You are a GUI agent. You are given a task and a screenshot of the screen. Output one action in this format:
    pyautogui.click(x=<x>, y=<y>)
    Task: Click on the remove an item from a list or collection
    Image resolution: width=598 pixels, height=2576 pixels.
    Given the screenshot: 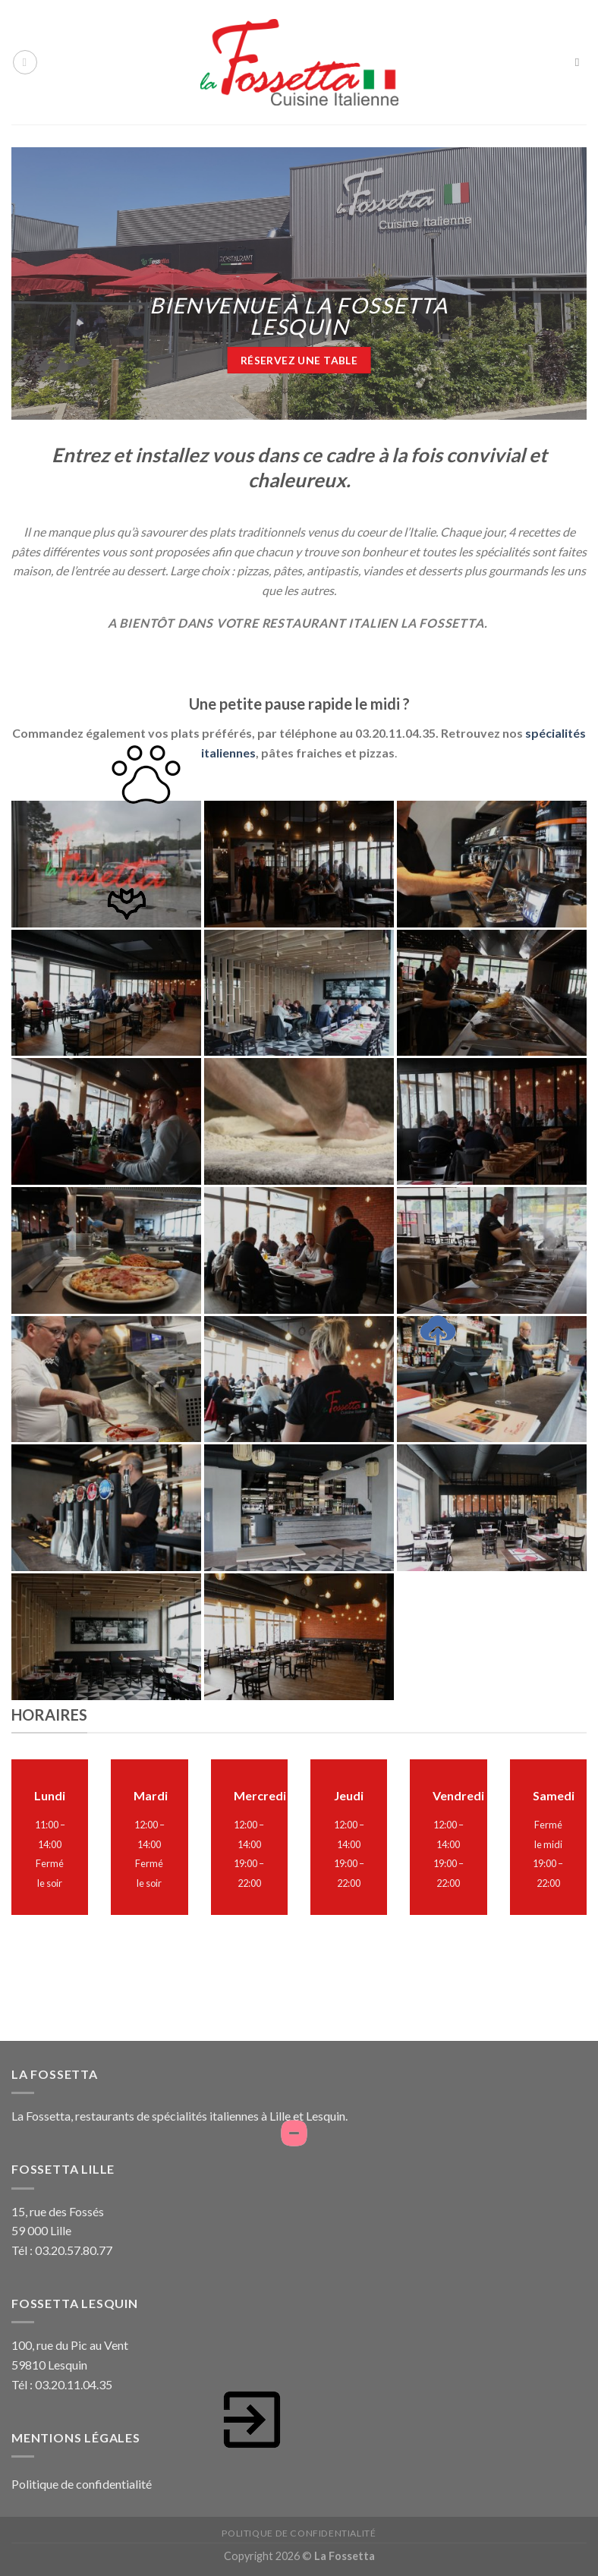 What is the action you would take?
    pyautogui.click(x=294, y=2133)
    